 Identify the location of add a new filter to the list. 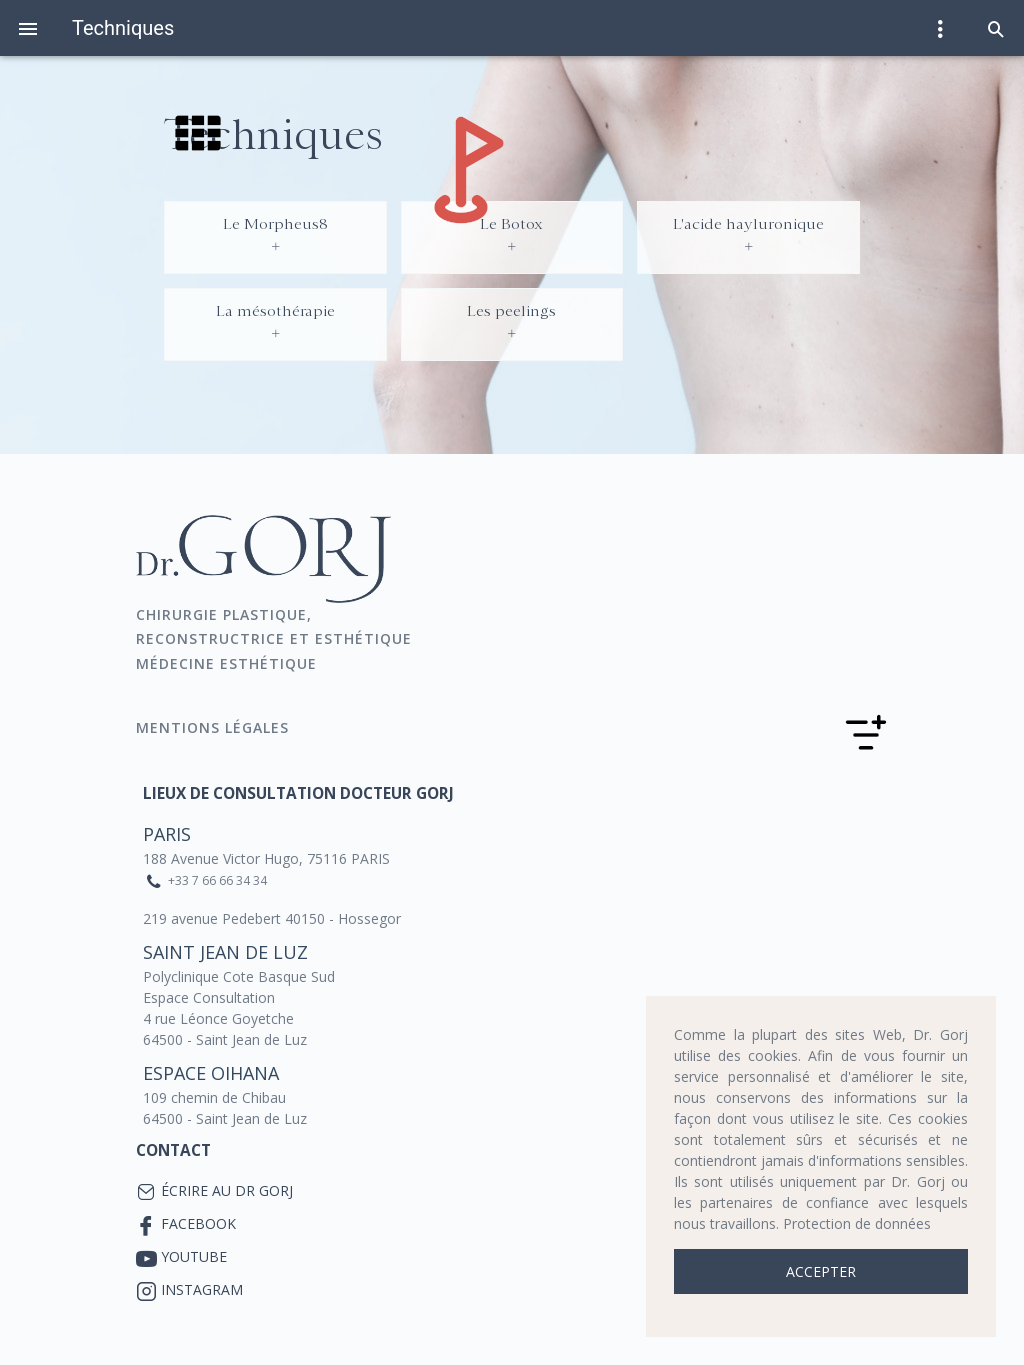
(866, 735).